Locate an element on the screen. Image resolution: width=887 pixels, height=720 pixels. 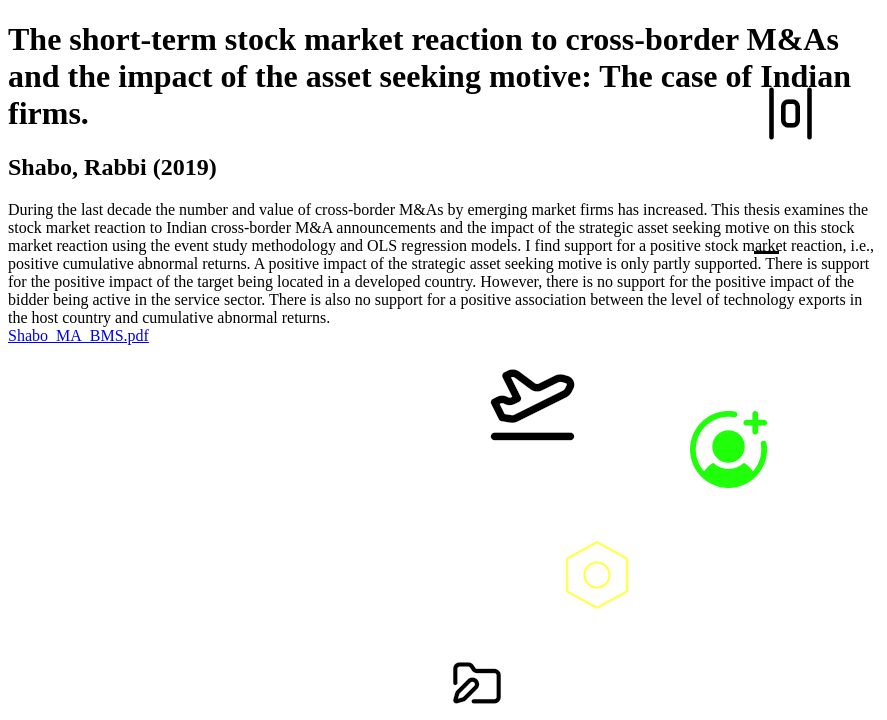
rename or edit a folder is located at coordinates (477, 684).